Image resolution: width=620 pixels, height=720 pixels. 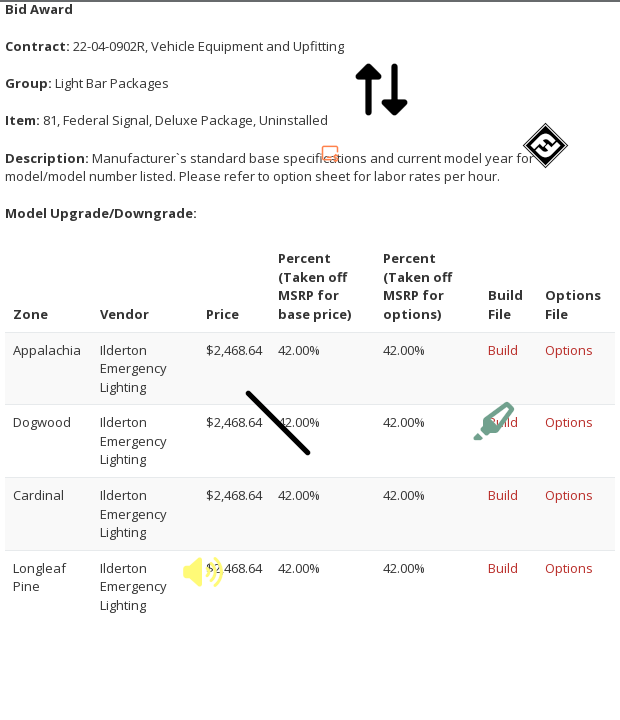 I want to click on fantasy flight games logo, so click(x=545, y=145).